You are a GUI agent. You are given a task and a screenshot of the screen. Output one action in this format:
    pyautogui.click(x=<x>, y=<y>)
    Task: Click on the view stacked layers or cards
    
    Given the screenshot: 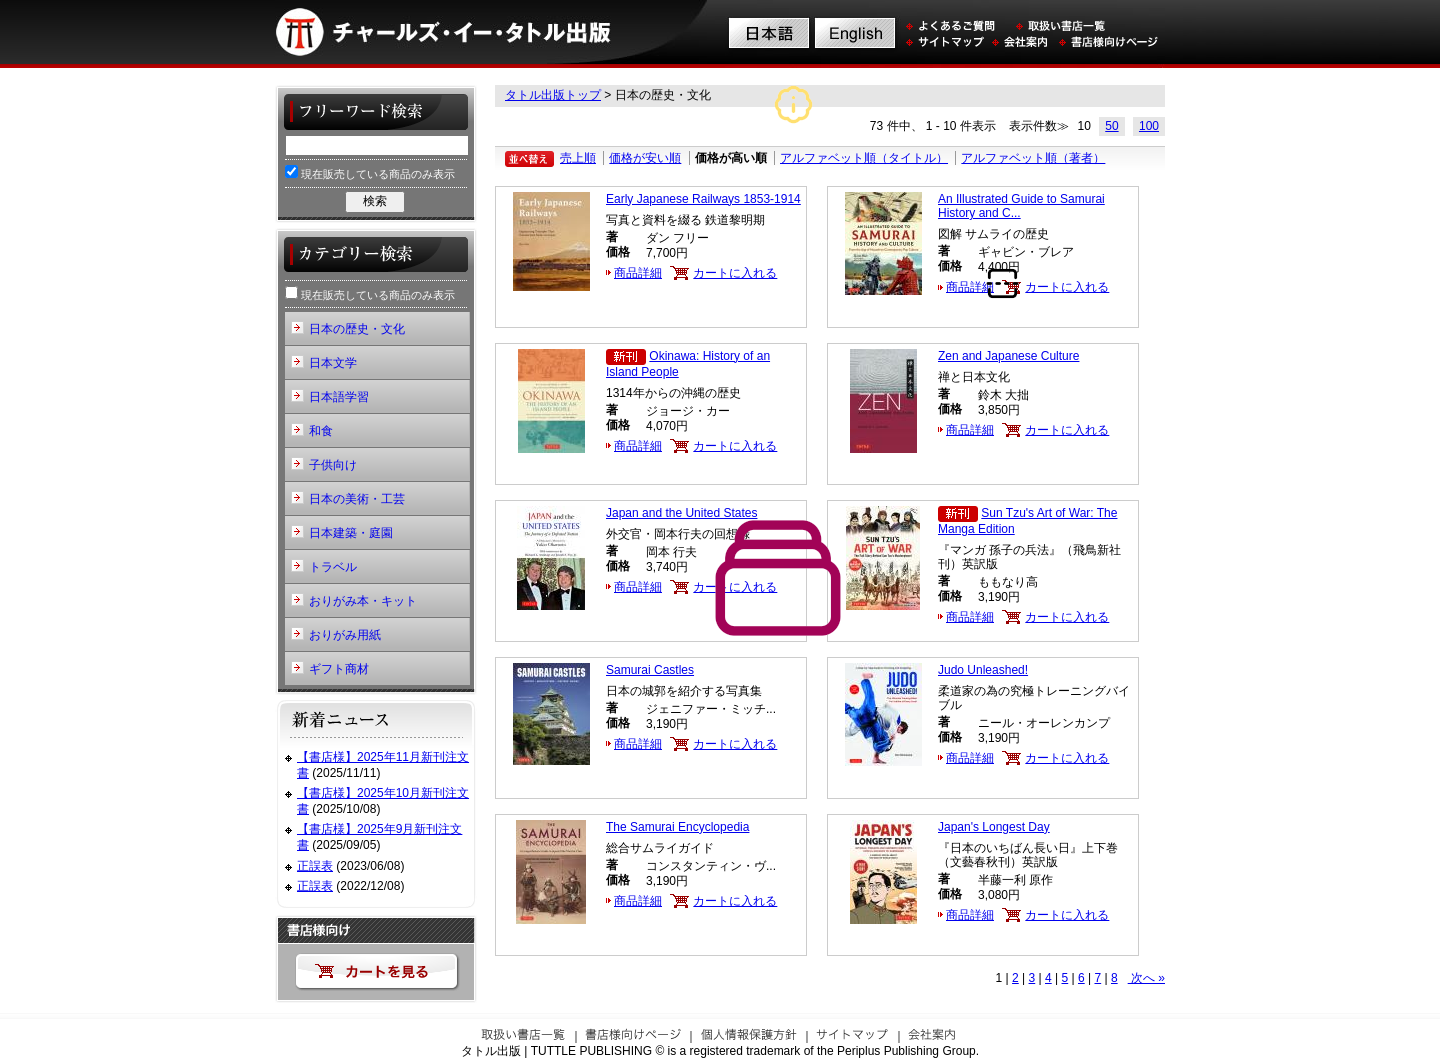 What is the action you would take?
    pyautogui.click(x=778, y=578)
    